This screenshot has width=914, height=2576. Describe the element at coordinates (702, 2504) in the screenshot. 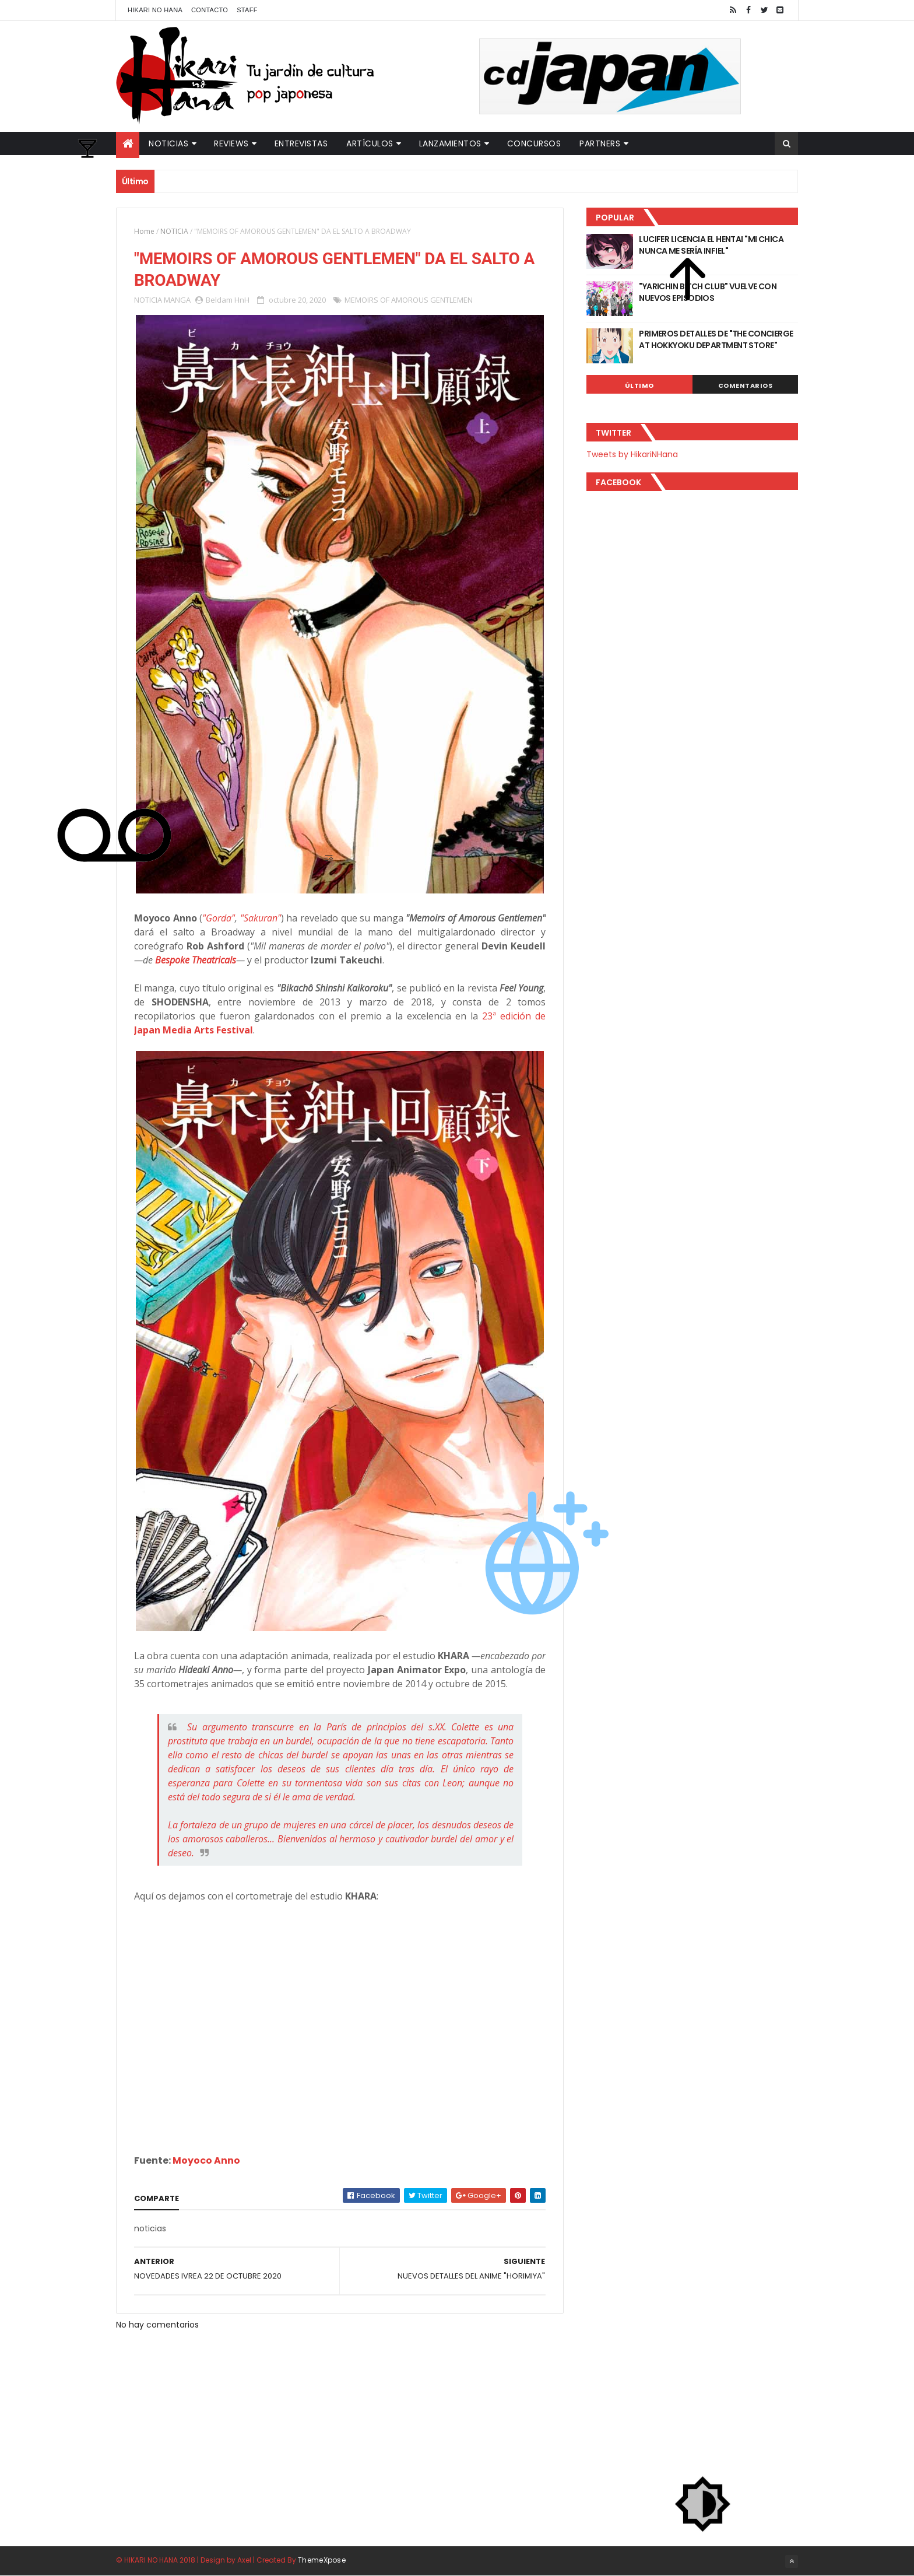

I see `adjust screen brightness settings` at that location.